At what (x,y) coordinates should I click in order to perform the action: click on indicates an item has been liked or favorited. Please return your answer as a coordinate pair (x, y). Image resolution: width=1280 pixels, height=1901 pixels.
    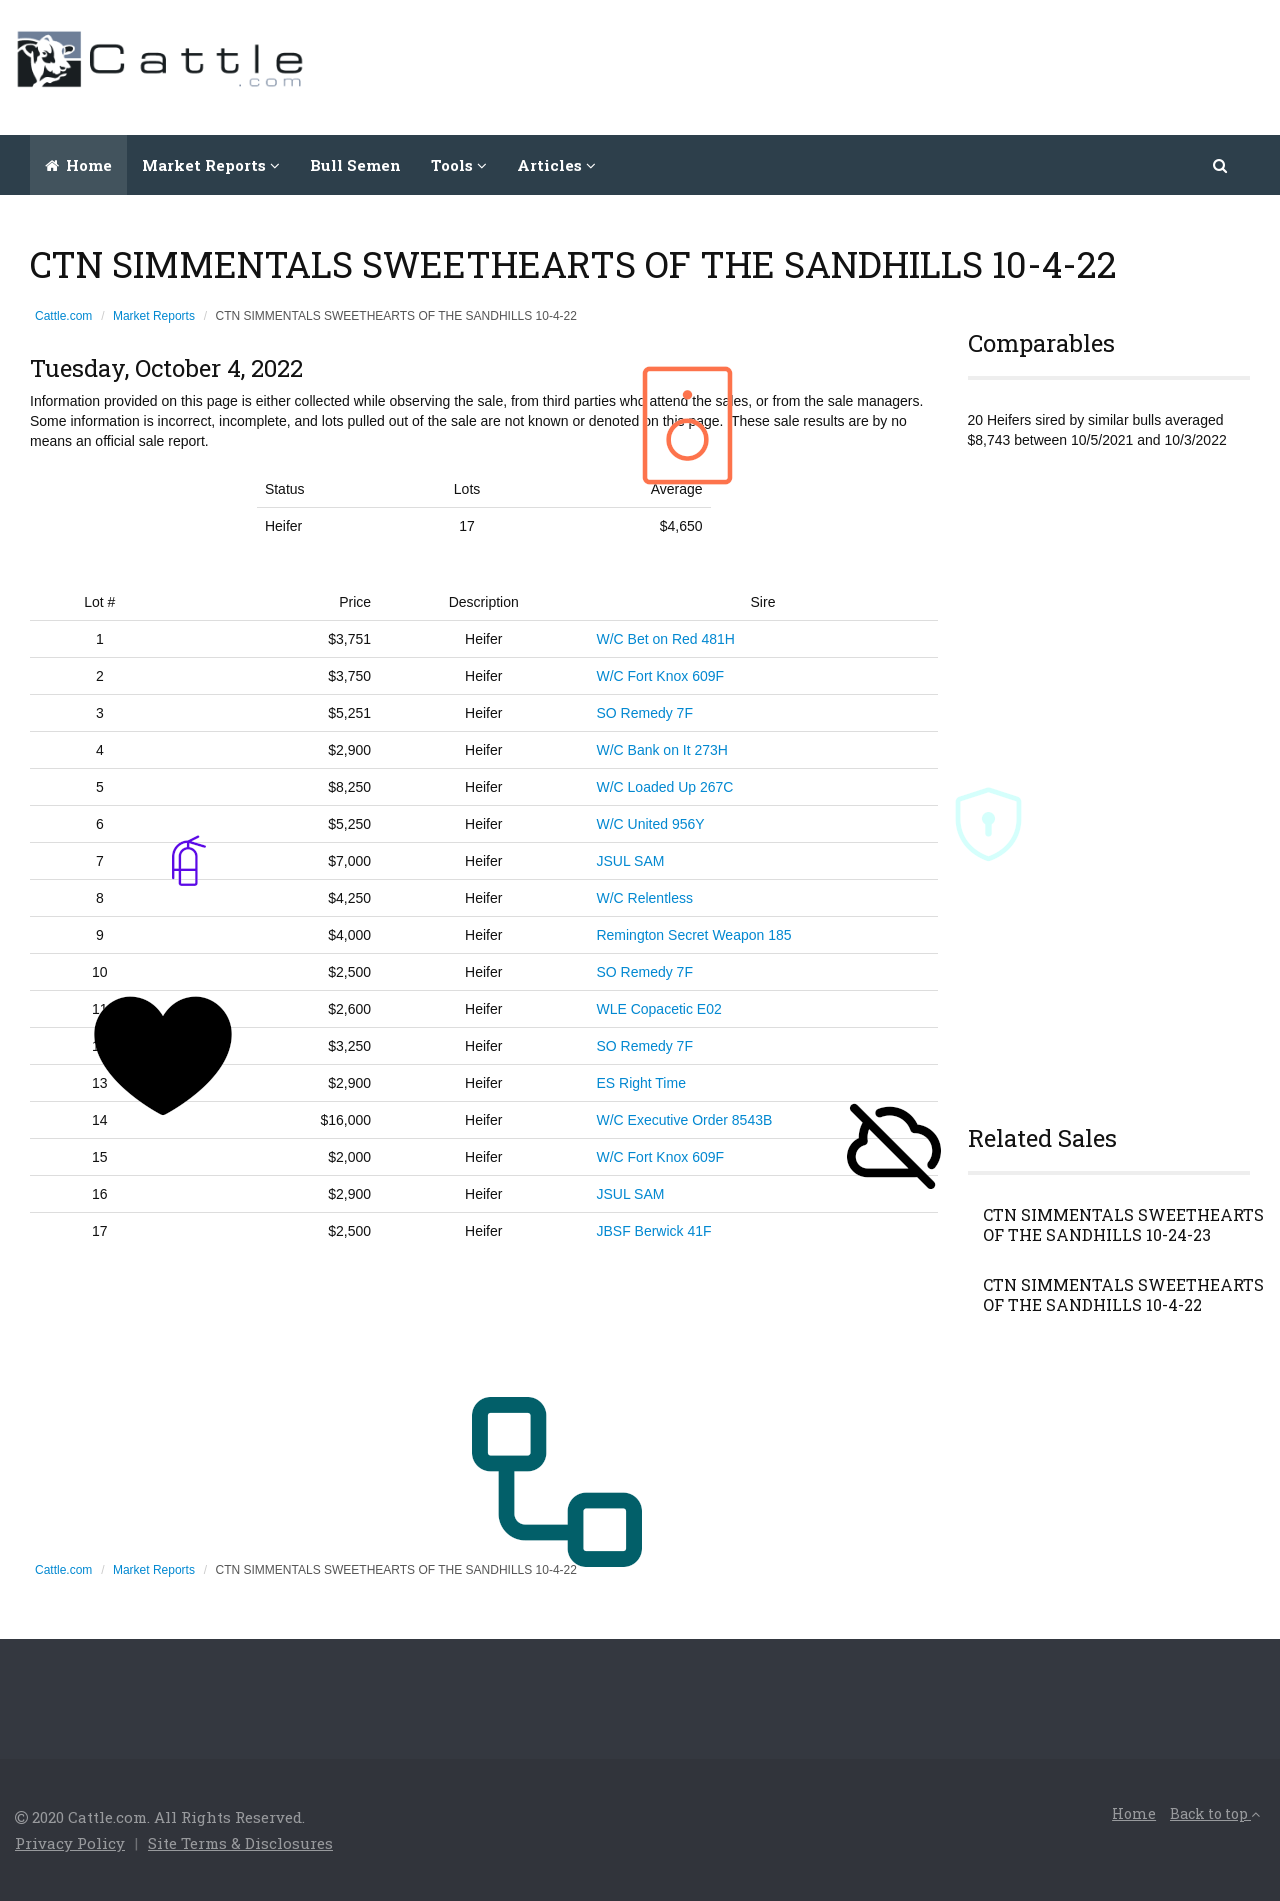
    Looking at the image, I should click on (163, 1056).